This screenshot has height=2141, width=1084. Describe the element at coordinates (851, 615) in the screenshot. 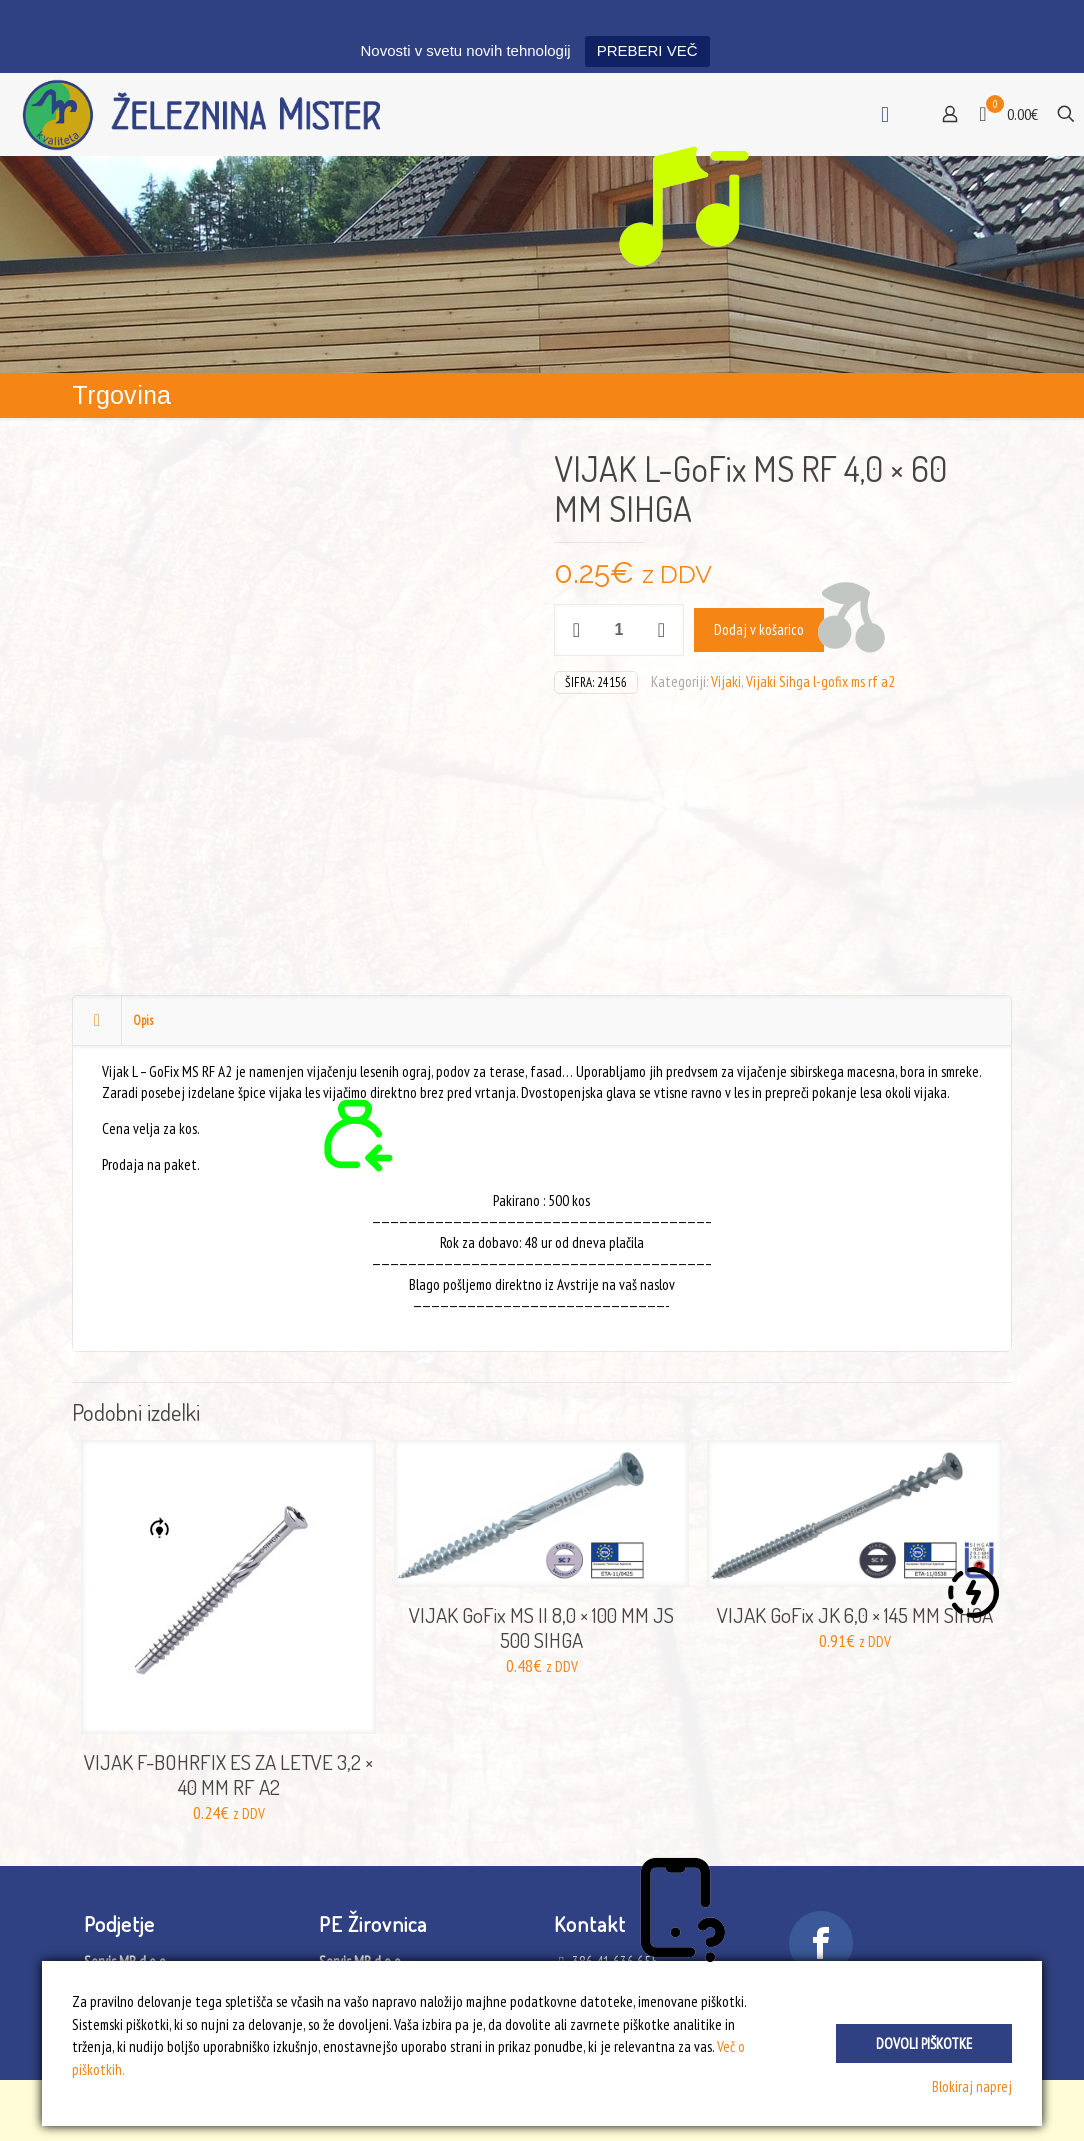

I see `indicates fruit or food category` at that location.